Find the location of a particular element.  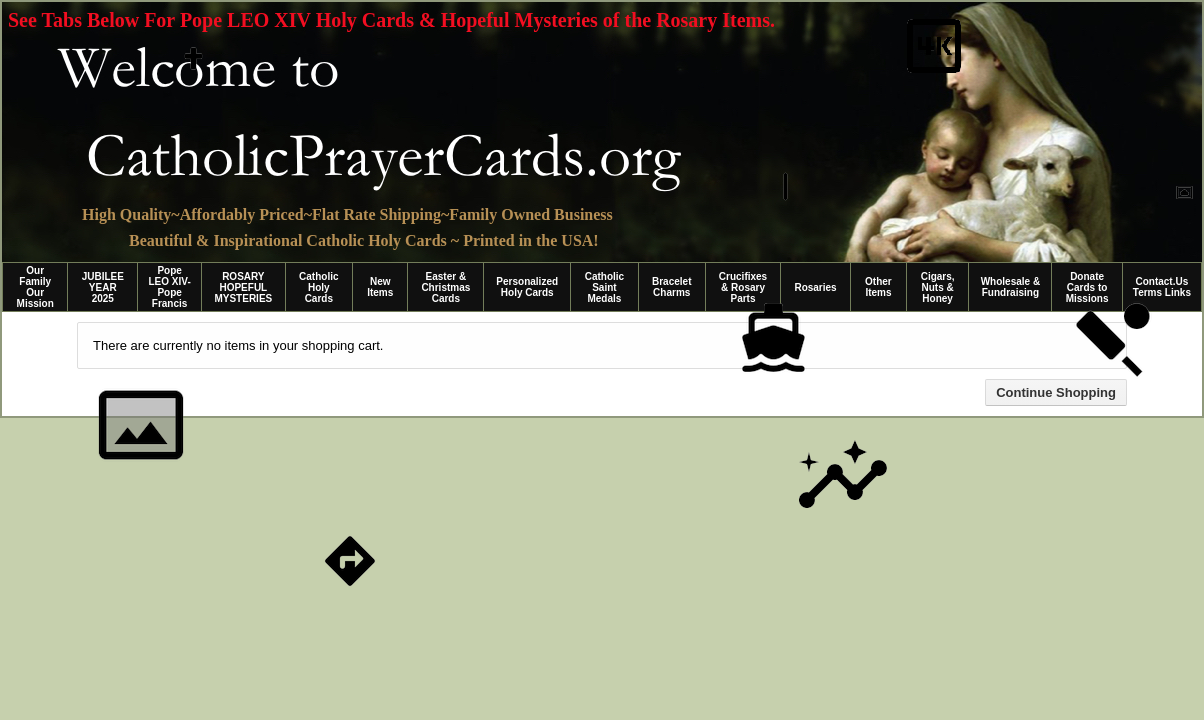

view photo at actual size is located at coordinates (141, 425).